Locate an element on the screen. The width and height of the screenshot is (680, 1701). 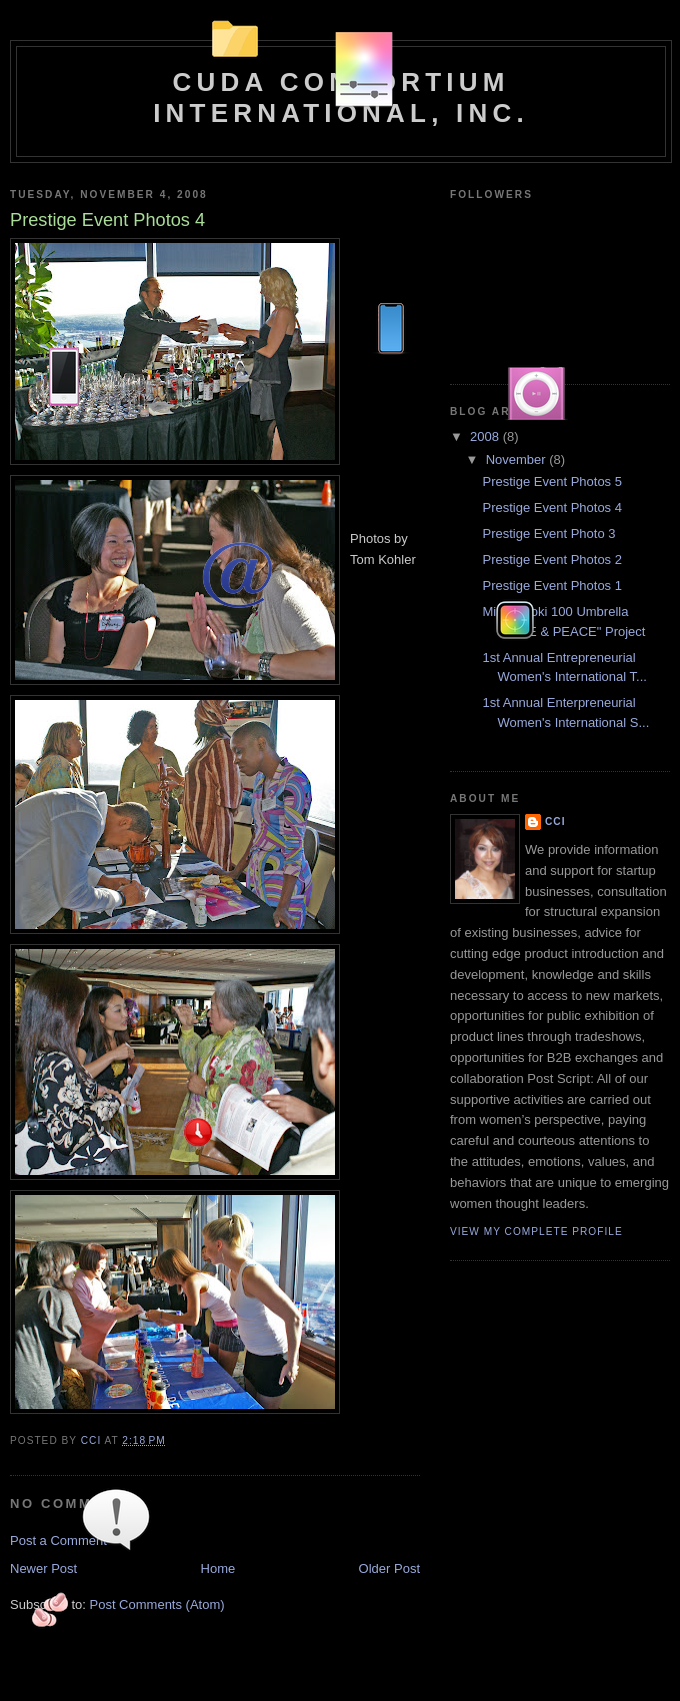
open folder containing pixel art or retro-style files is located at coordinates (235, 40).